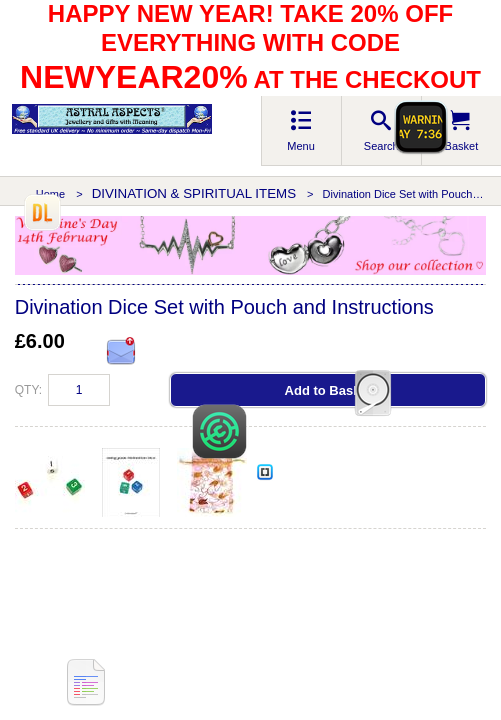  I want to click on open the console app to view system logs, so click(421, 127).